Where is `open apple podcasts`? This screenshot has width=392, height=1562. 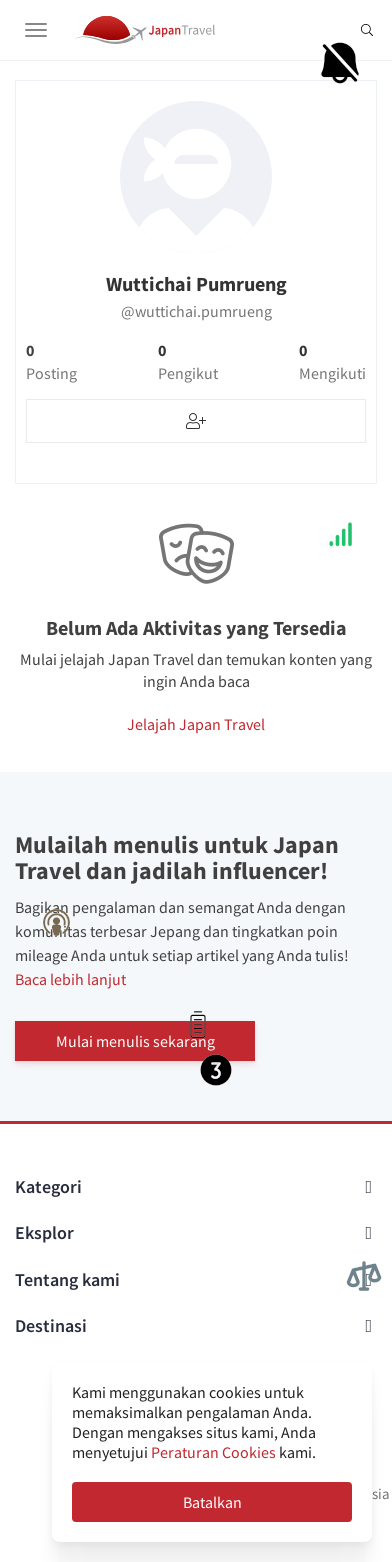
open apple podcasts is located at coordinates (56, 922).